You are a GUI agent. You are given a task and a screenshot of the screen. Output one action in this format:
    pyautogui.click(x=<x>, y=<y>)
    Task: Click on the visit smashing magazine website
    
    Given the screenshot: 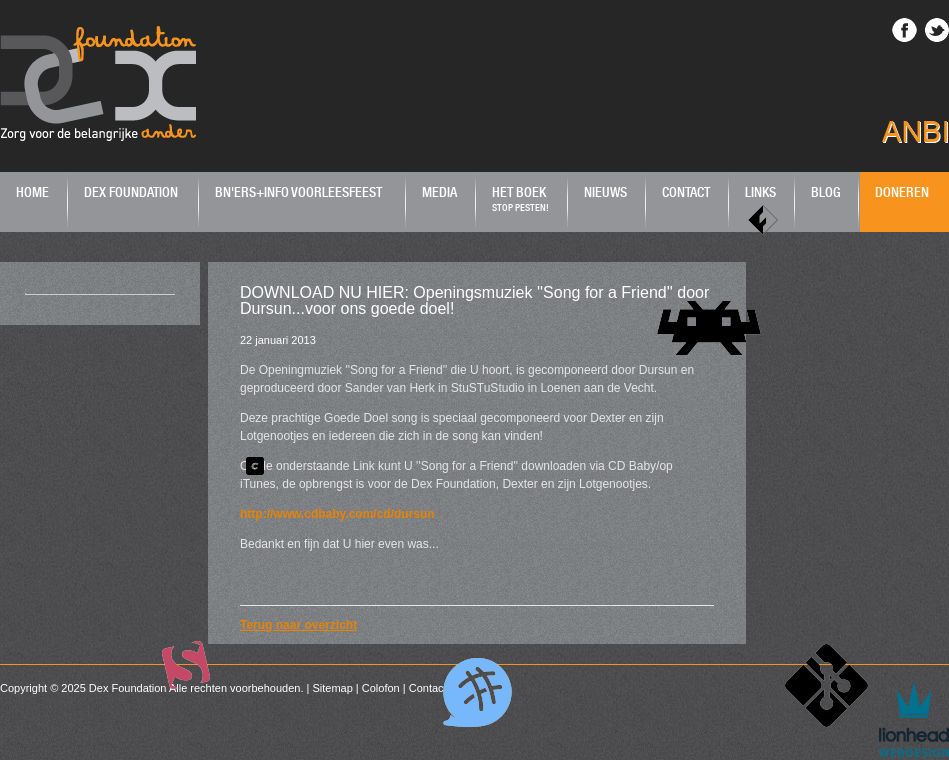 What is the action you would take?
    pyautogui.click(x=186, y=665)
    